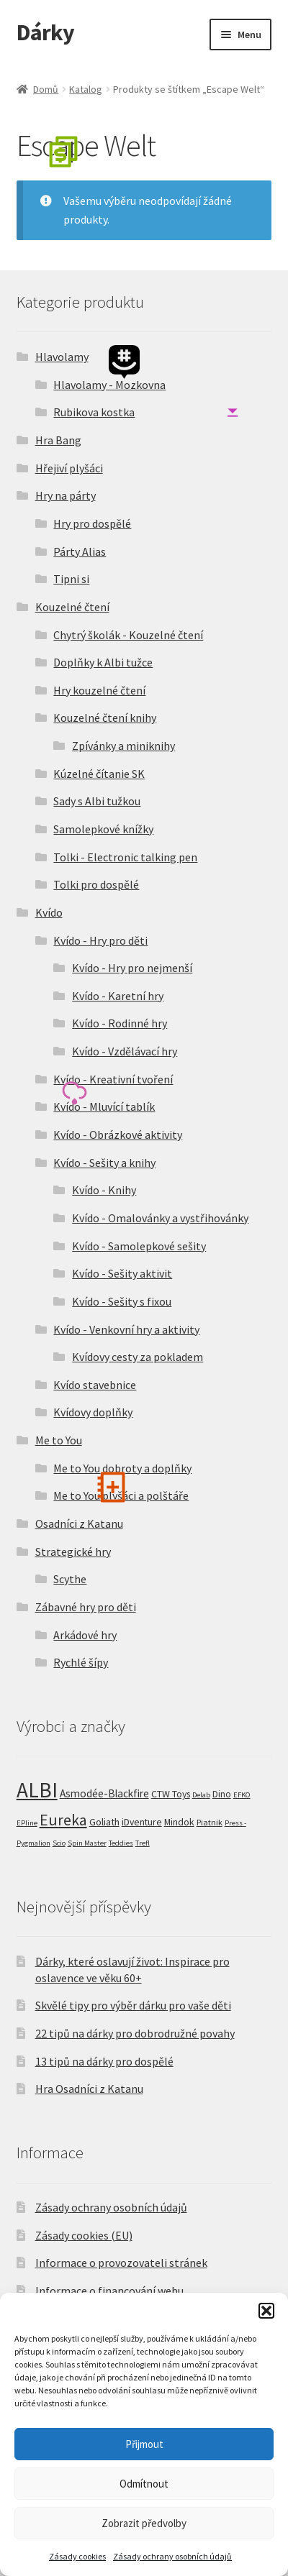 This screenshot has width=288, height=2576. What do you see at coordinates (63, 152) in the screenshot?
I see `view currency or financial documents` at bounding box center [63, 152].